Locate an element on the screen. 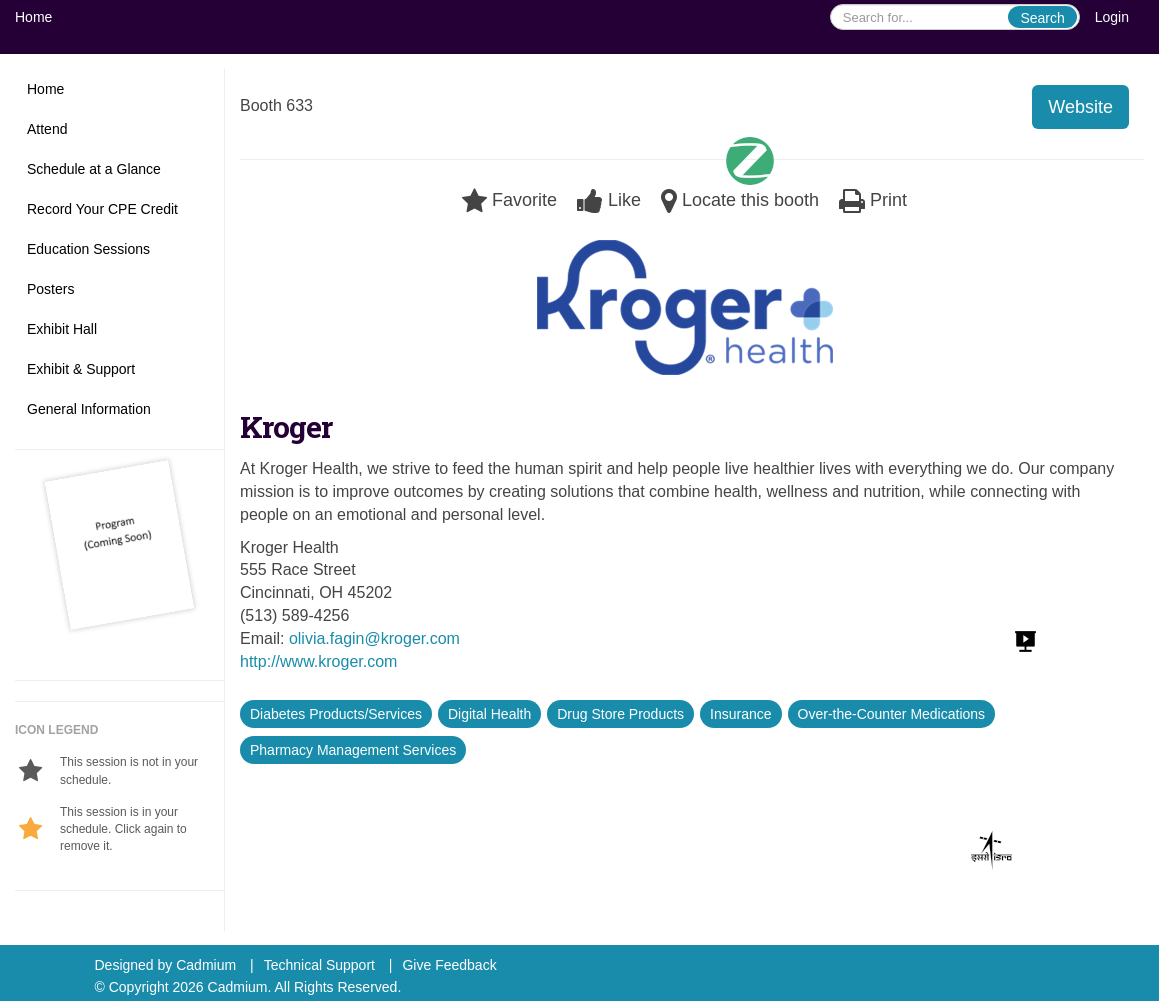 This screenshot has width=1159, height=1001. zigbee smart home protocol logo is located at coordinates (750, 161).